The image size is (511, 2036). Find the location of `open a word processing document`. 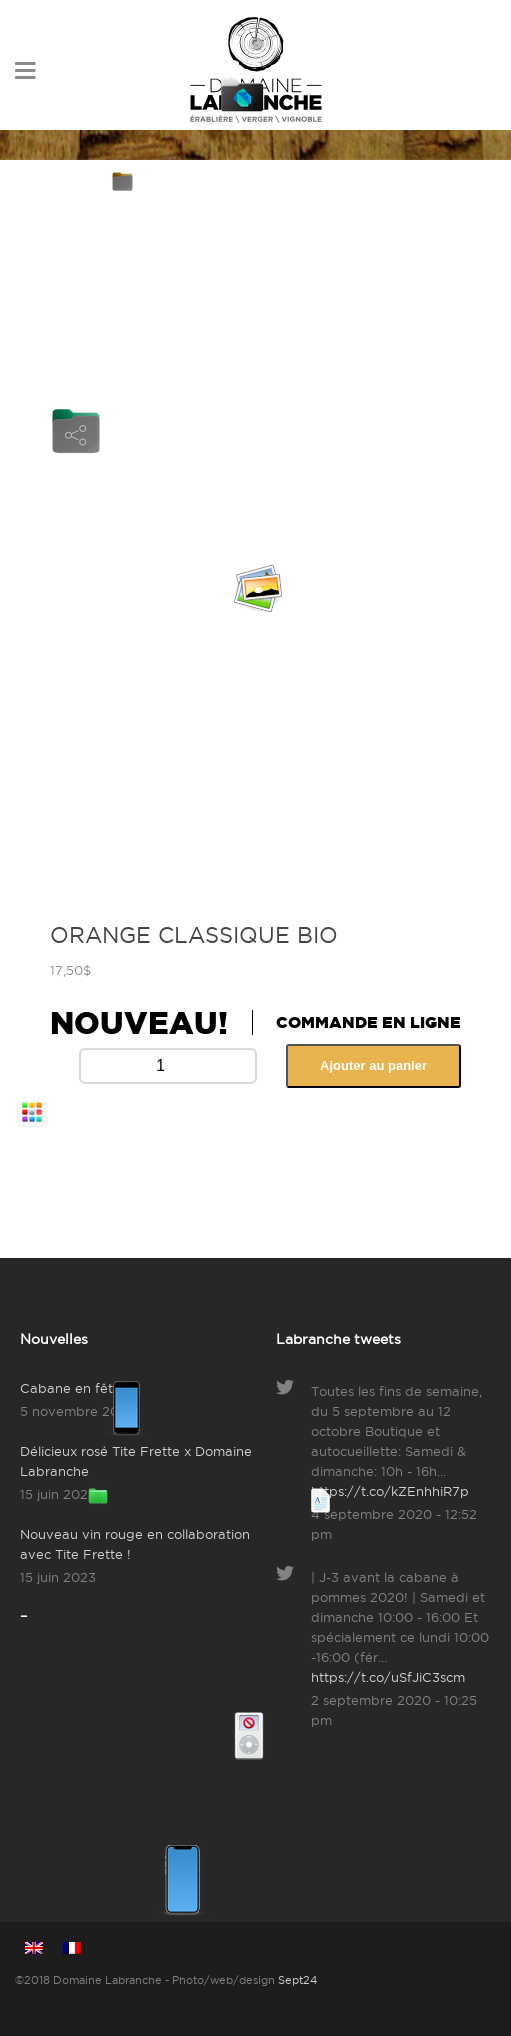

open a word processing document is located at coordinates (320, 1500).